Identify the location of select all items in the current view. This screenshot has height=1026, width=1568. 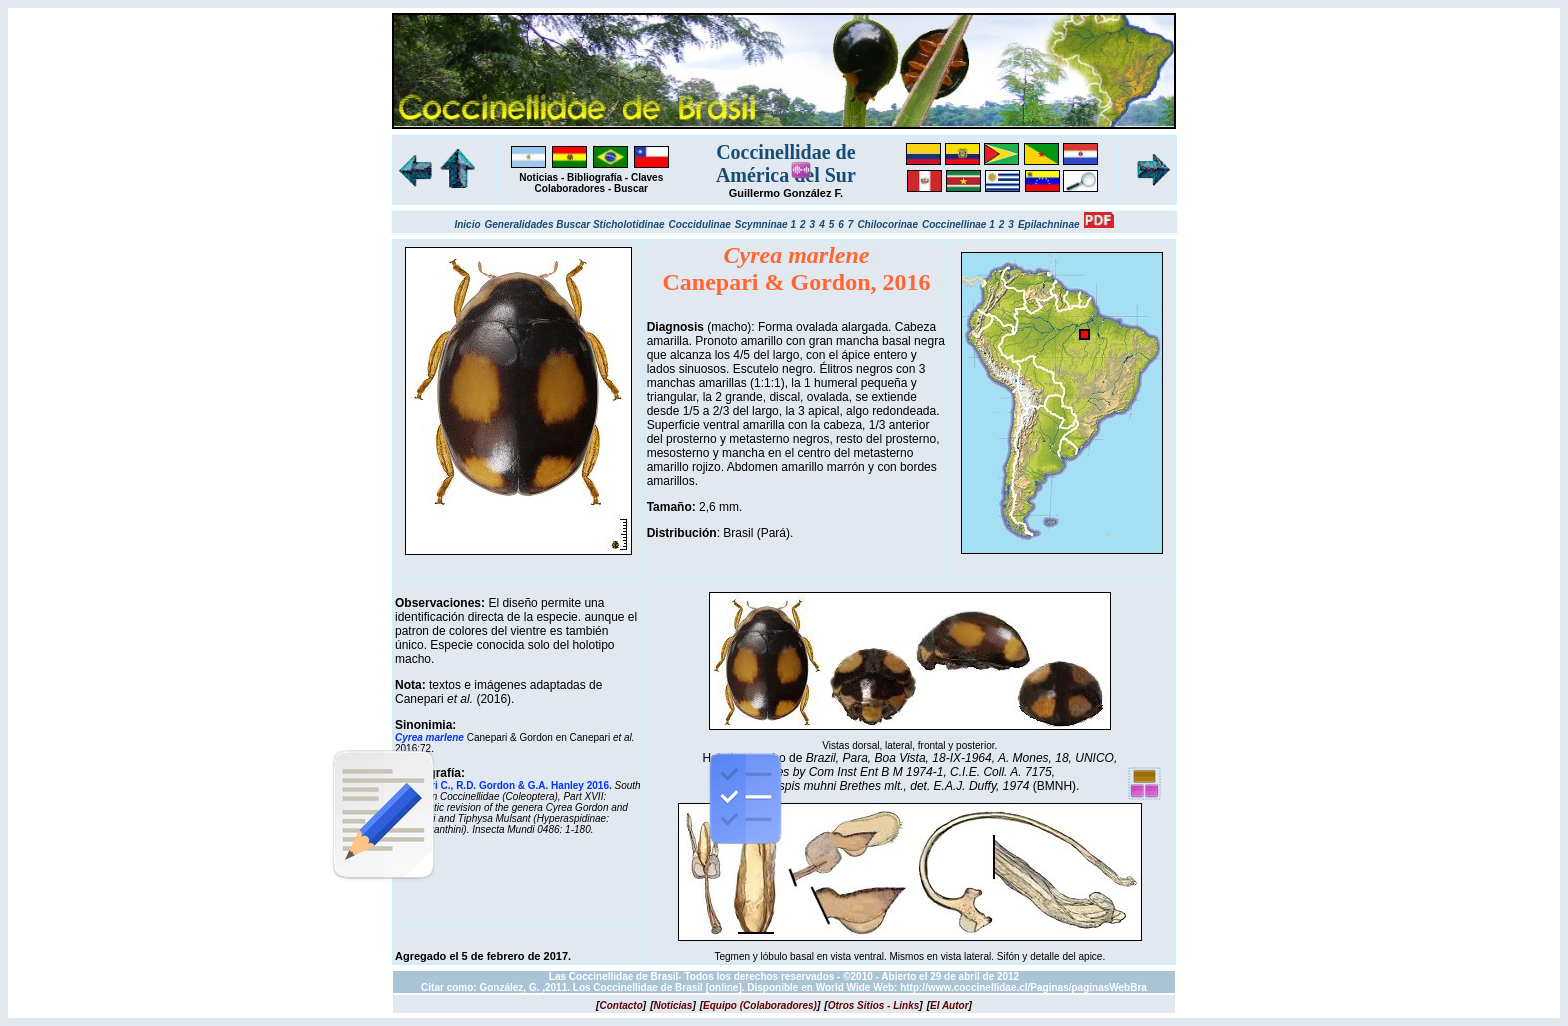
(1144, 783).